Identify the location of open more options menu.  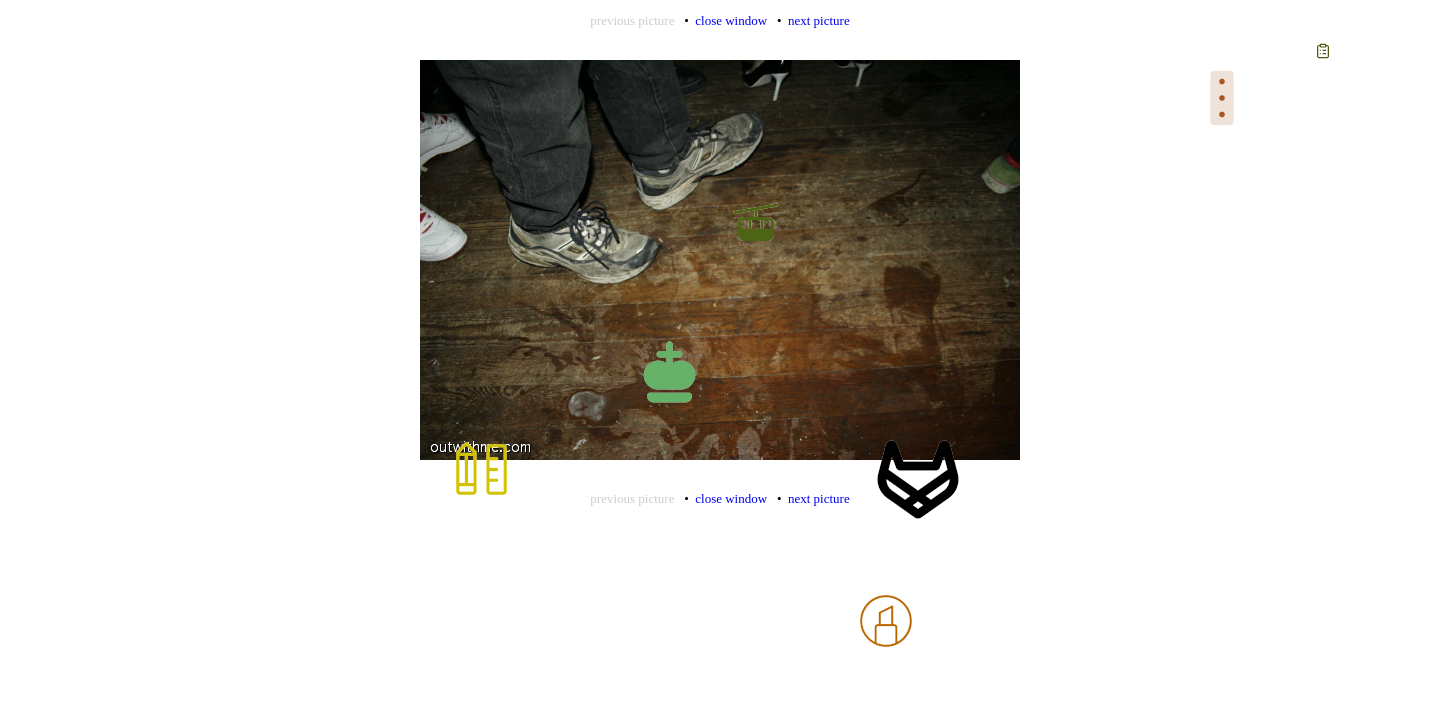
(1222, 98).